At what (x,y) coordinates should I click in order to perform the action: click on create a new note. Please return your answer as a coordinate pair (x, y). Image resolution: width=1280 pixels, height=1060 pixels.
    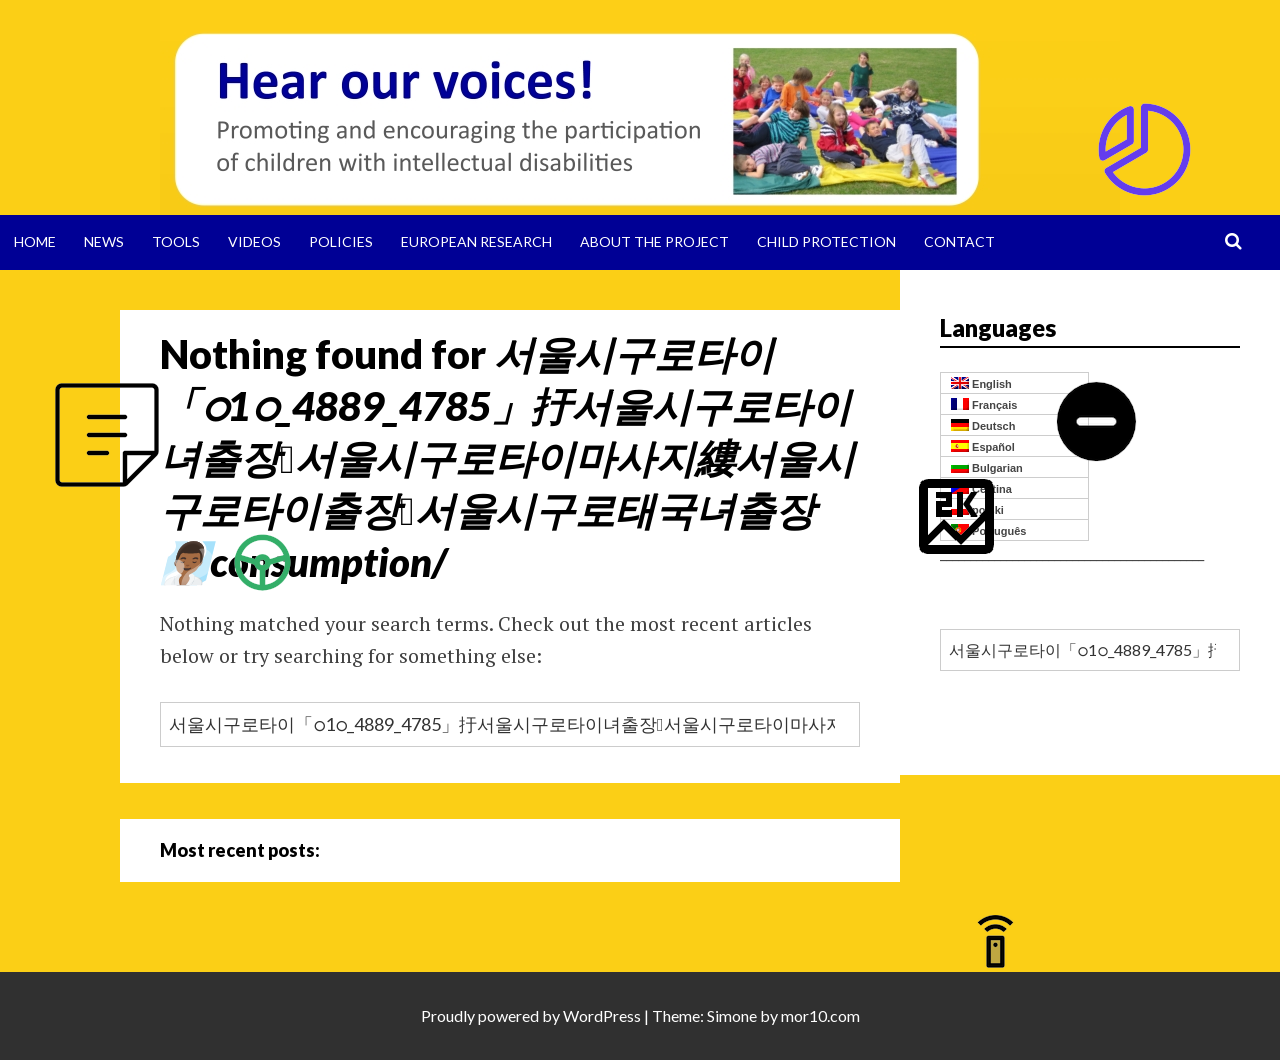
    Looking at the image, I should click on (107, 435).